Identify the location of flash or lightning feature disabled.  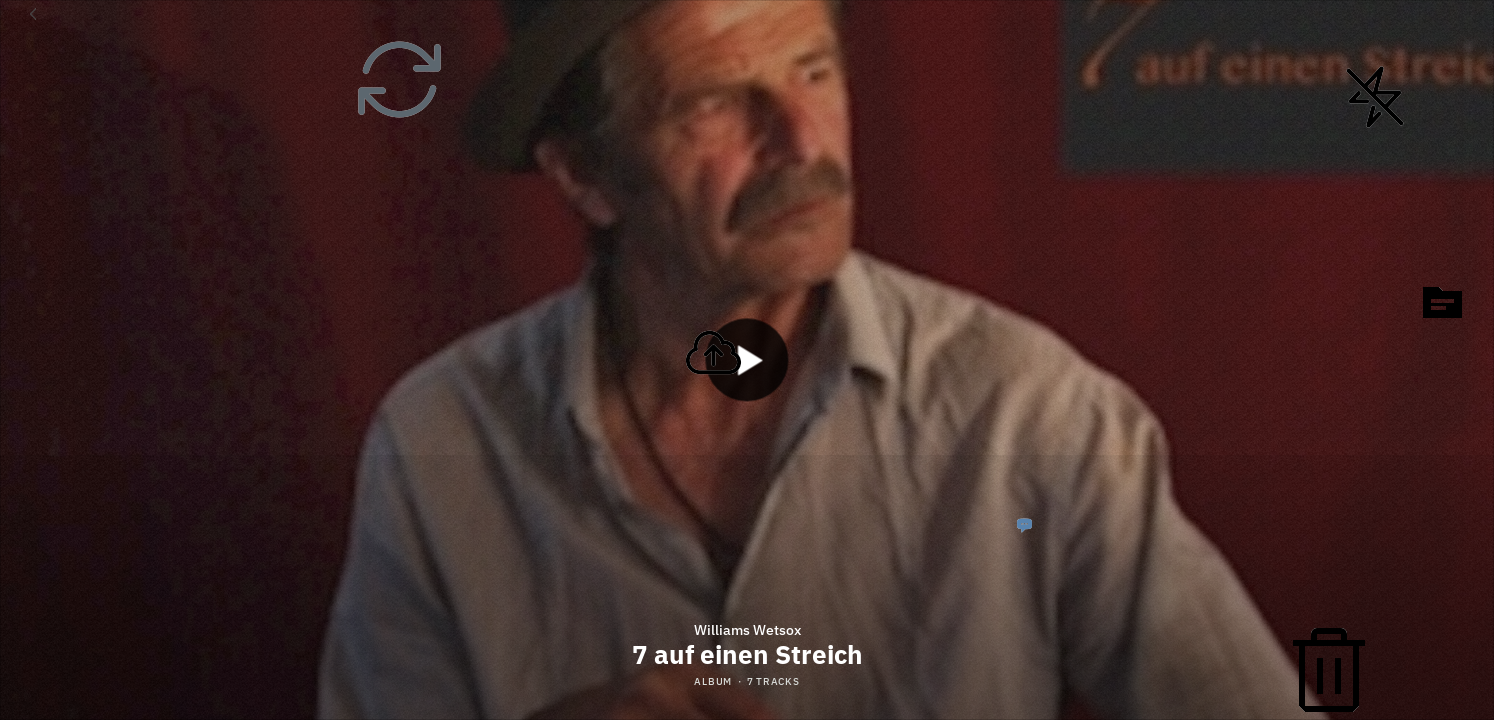
(1375, 97).